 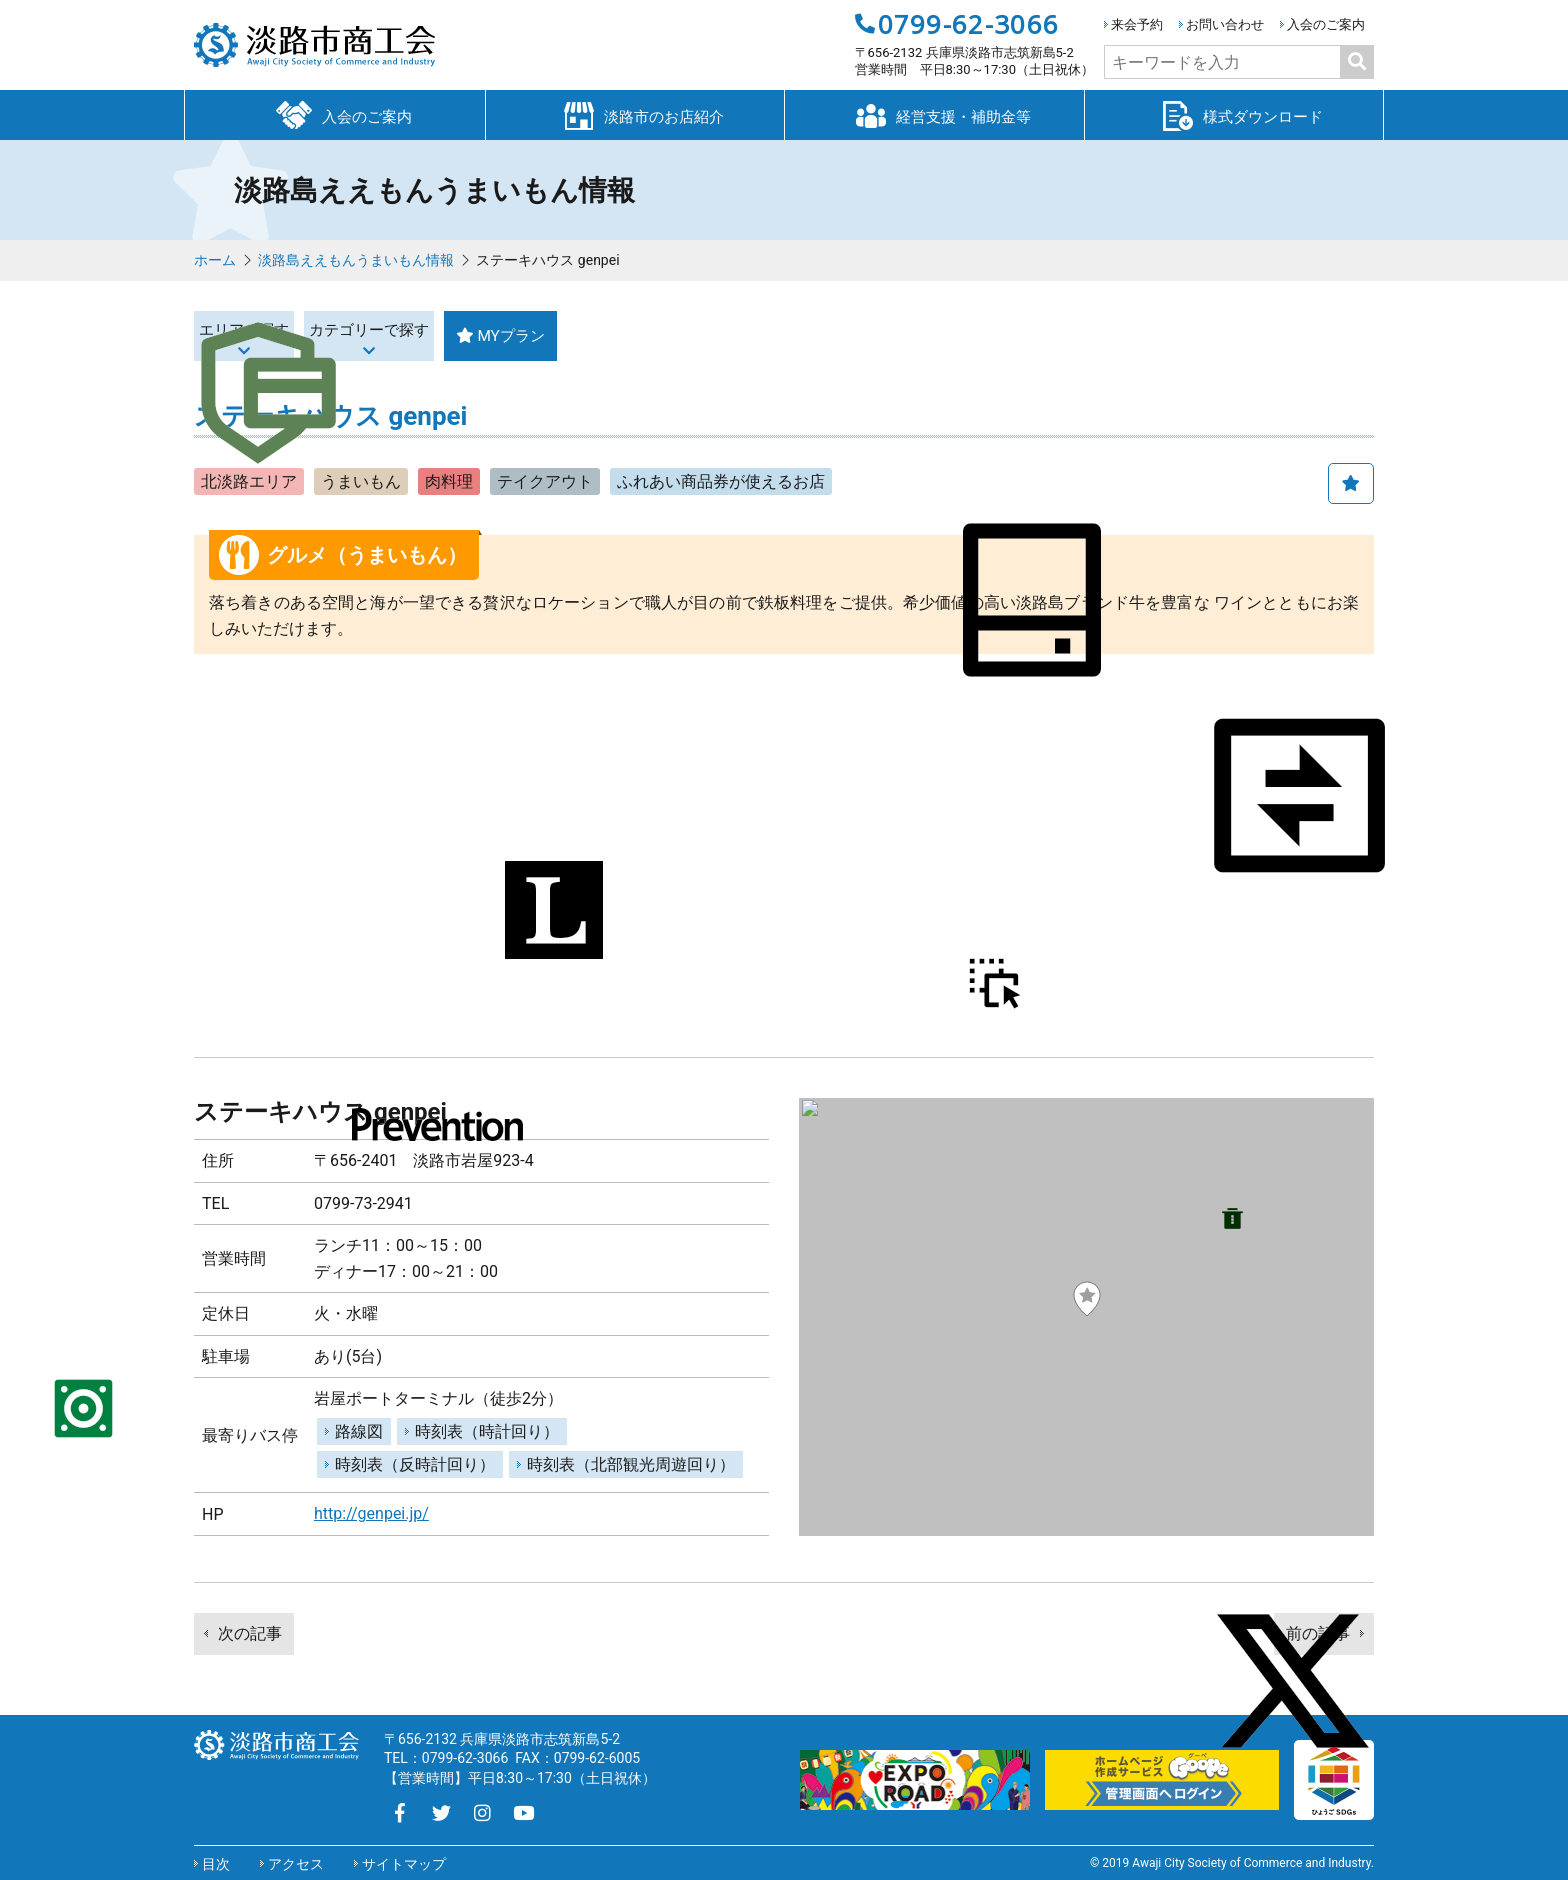 I want to click on prevention magazine brand logo, so click(x=437, y=1124).